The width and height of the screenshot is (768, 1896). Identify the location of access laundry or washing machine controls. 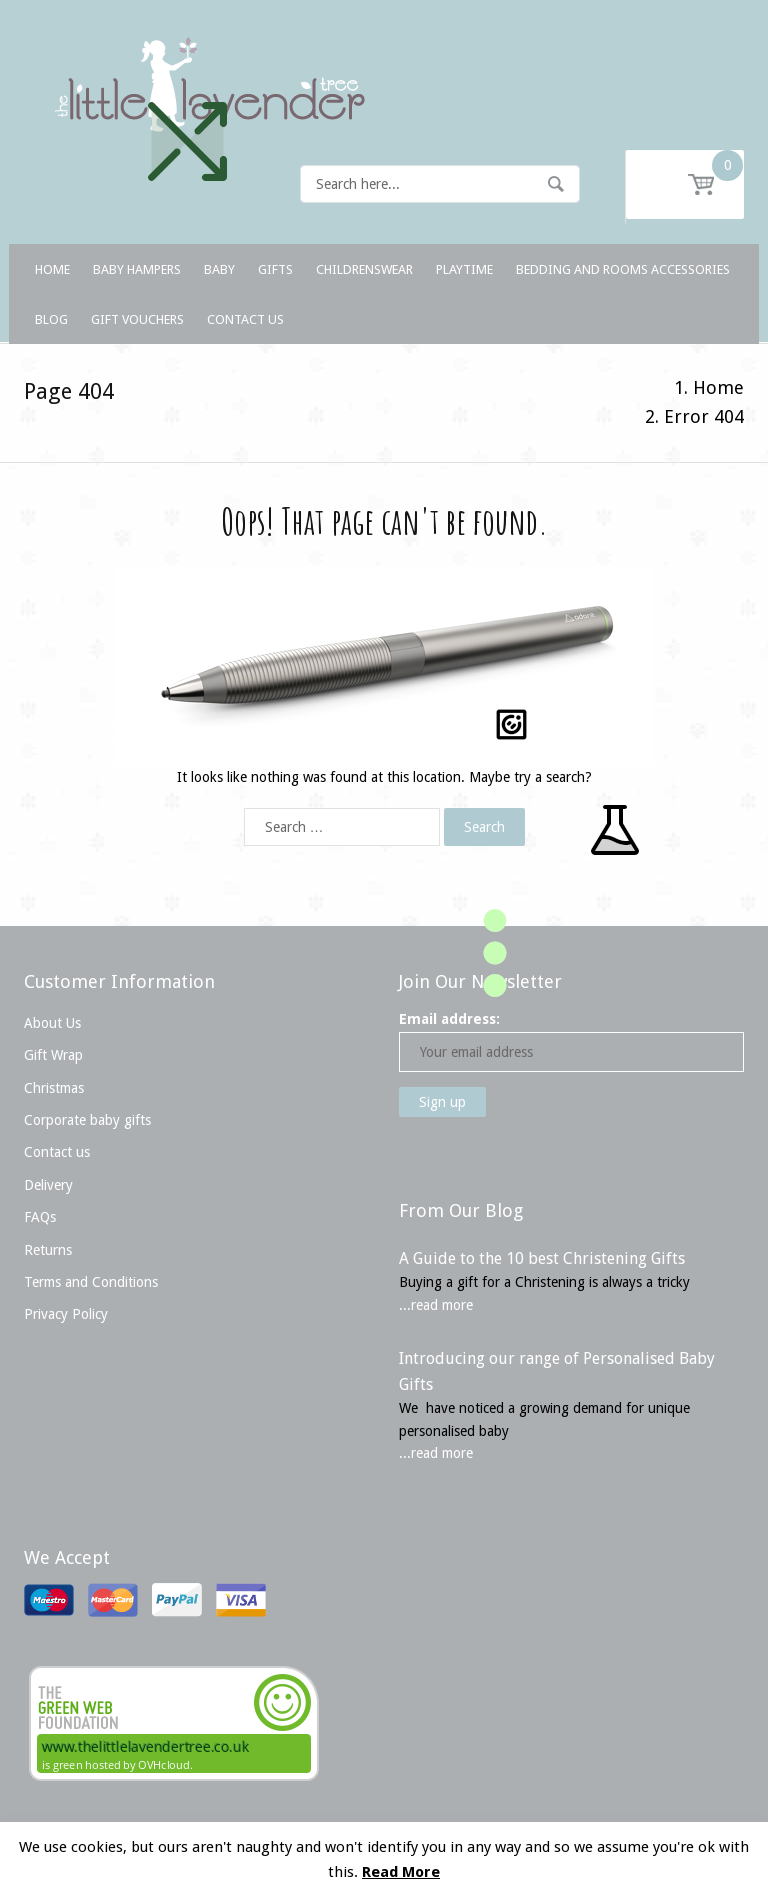
(511, 724).